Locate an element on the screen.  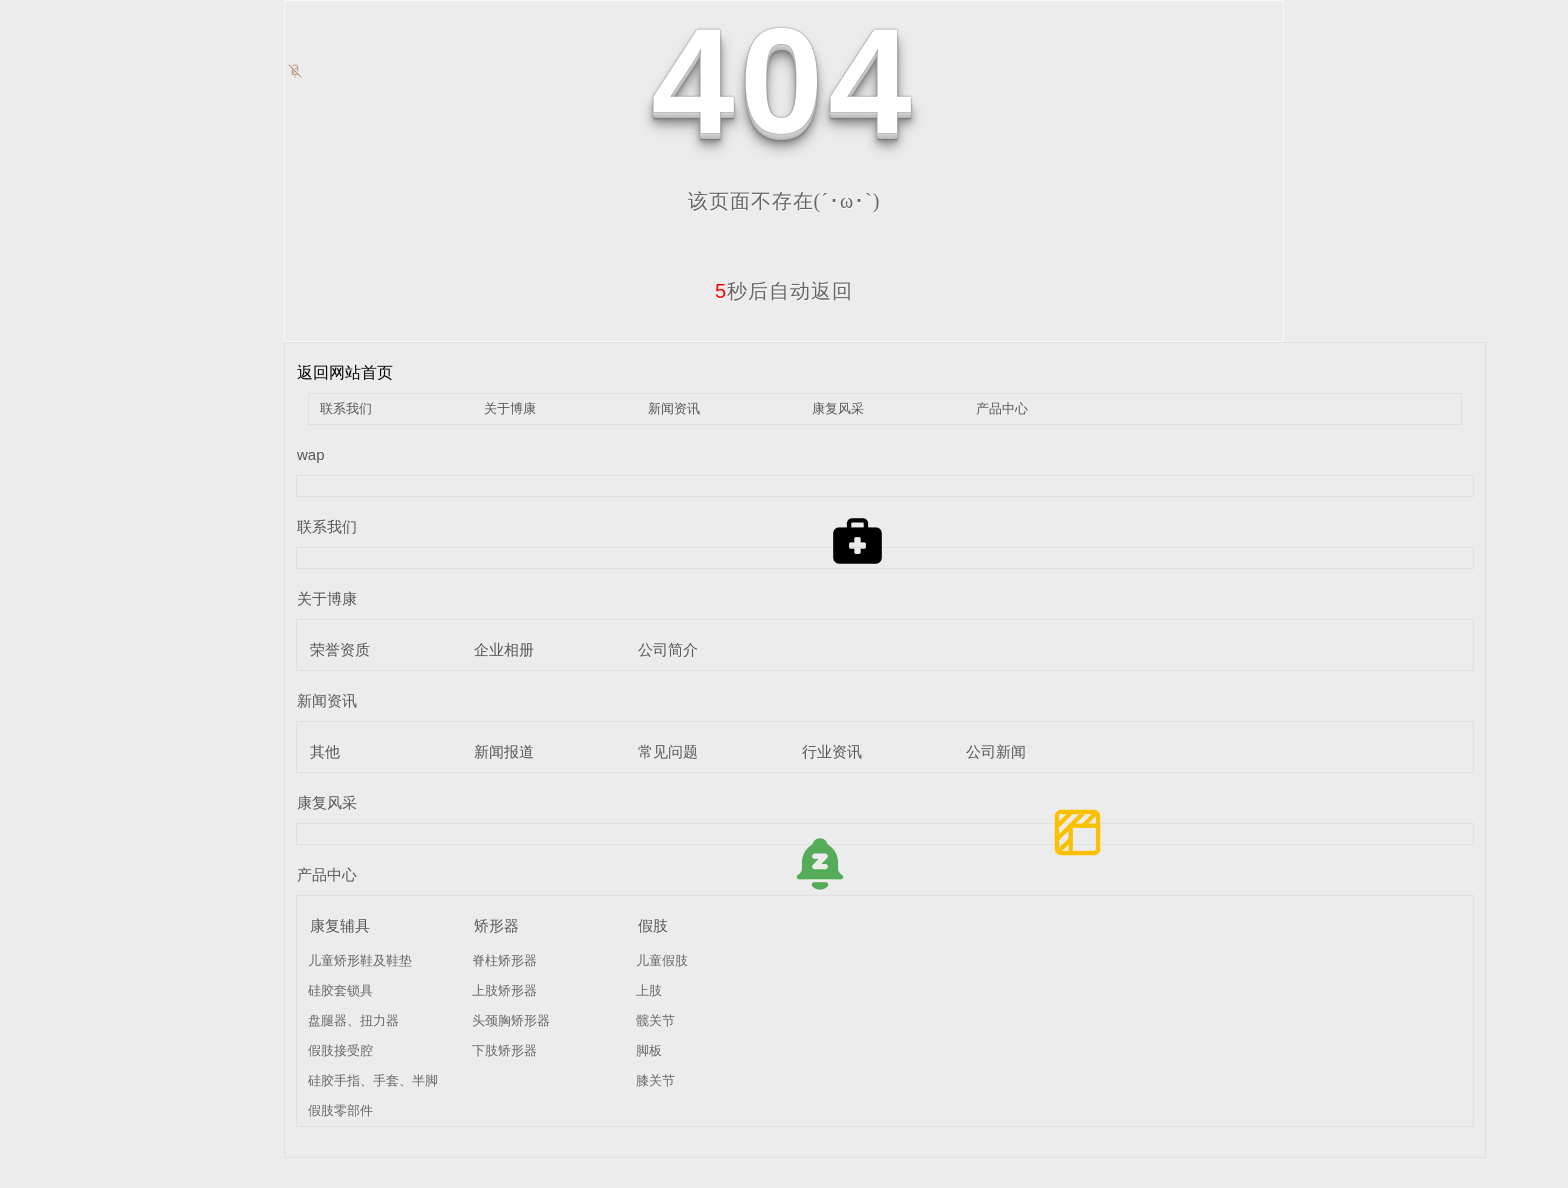
ice cream unavailable or sold out is located at coordinates (295, 71).